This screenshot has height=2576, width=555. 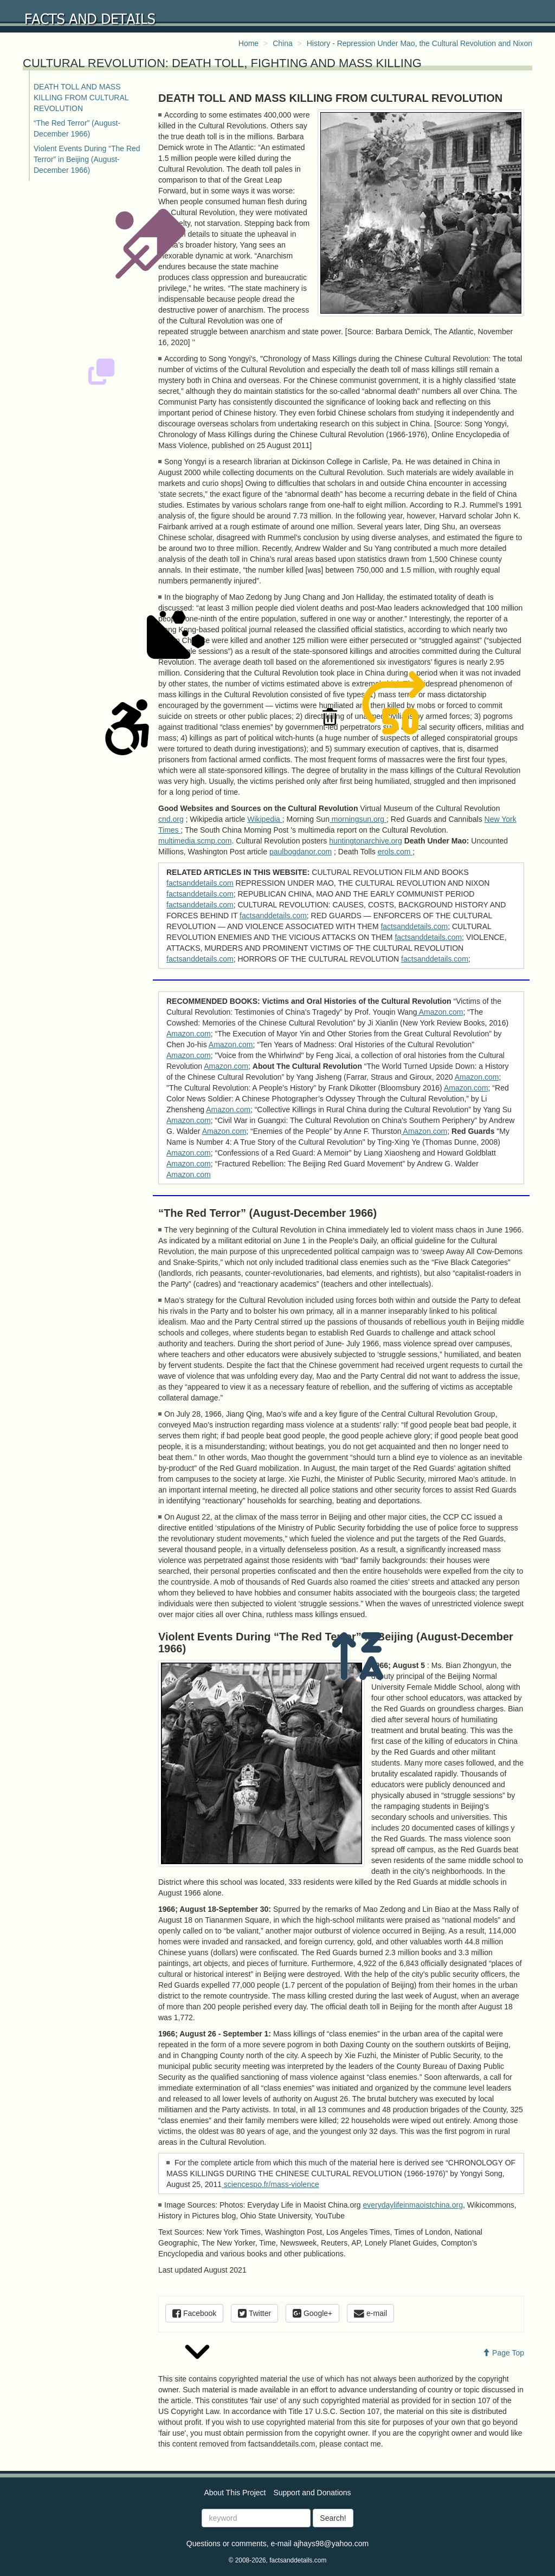 I want to click on indicates rockslide or landslide hazard warning, so click(x=176, y=633).